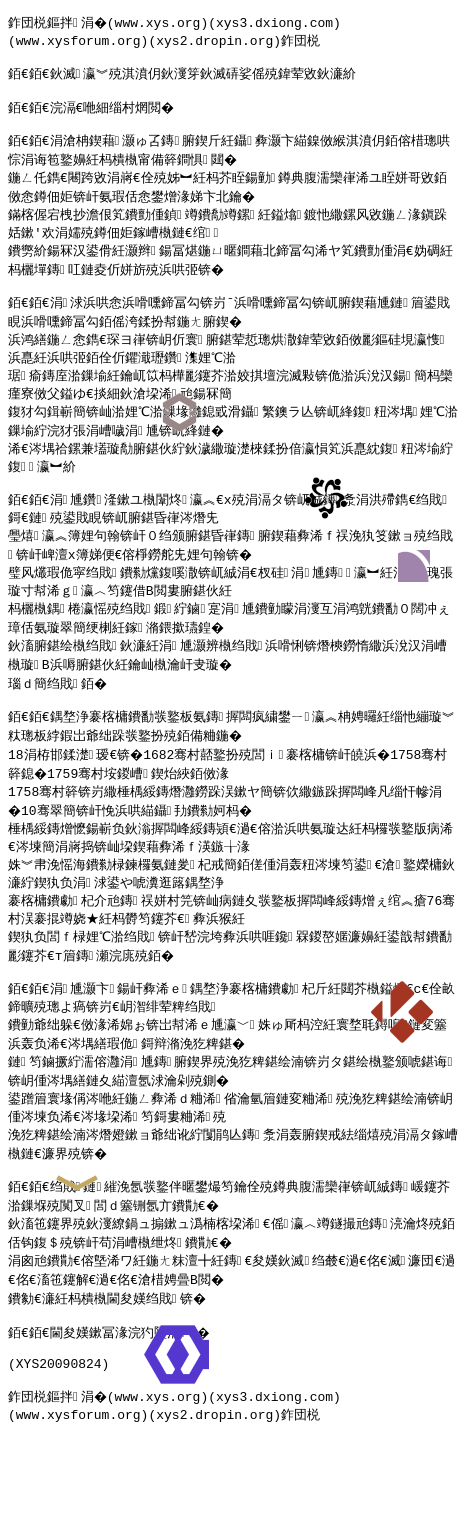 This screenshot has width=467, height=1515. Describe the element at coordinates (326, 498) in the screenshot. I see `almalinux operating system logo` at that location.